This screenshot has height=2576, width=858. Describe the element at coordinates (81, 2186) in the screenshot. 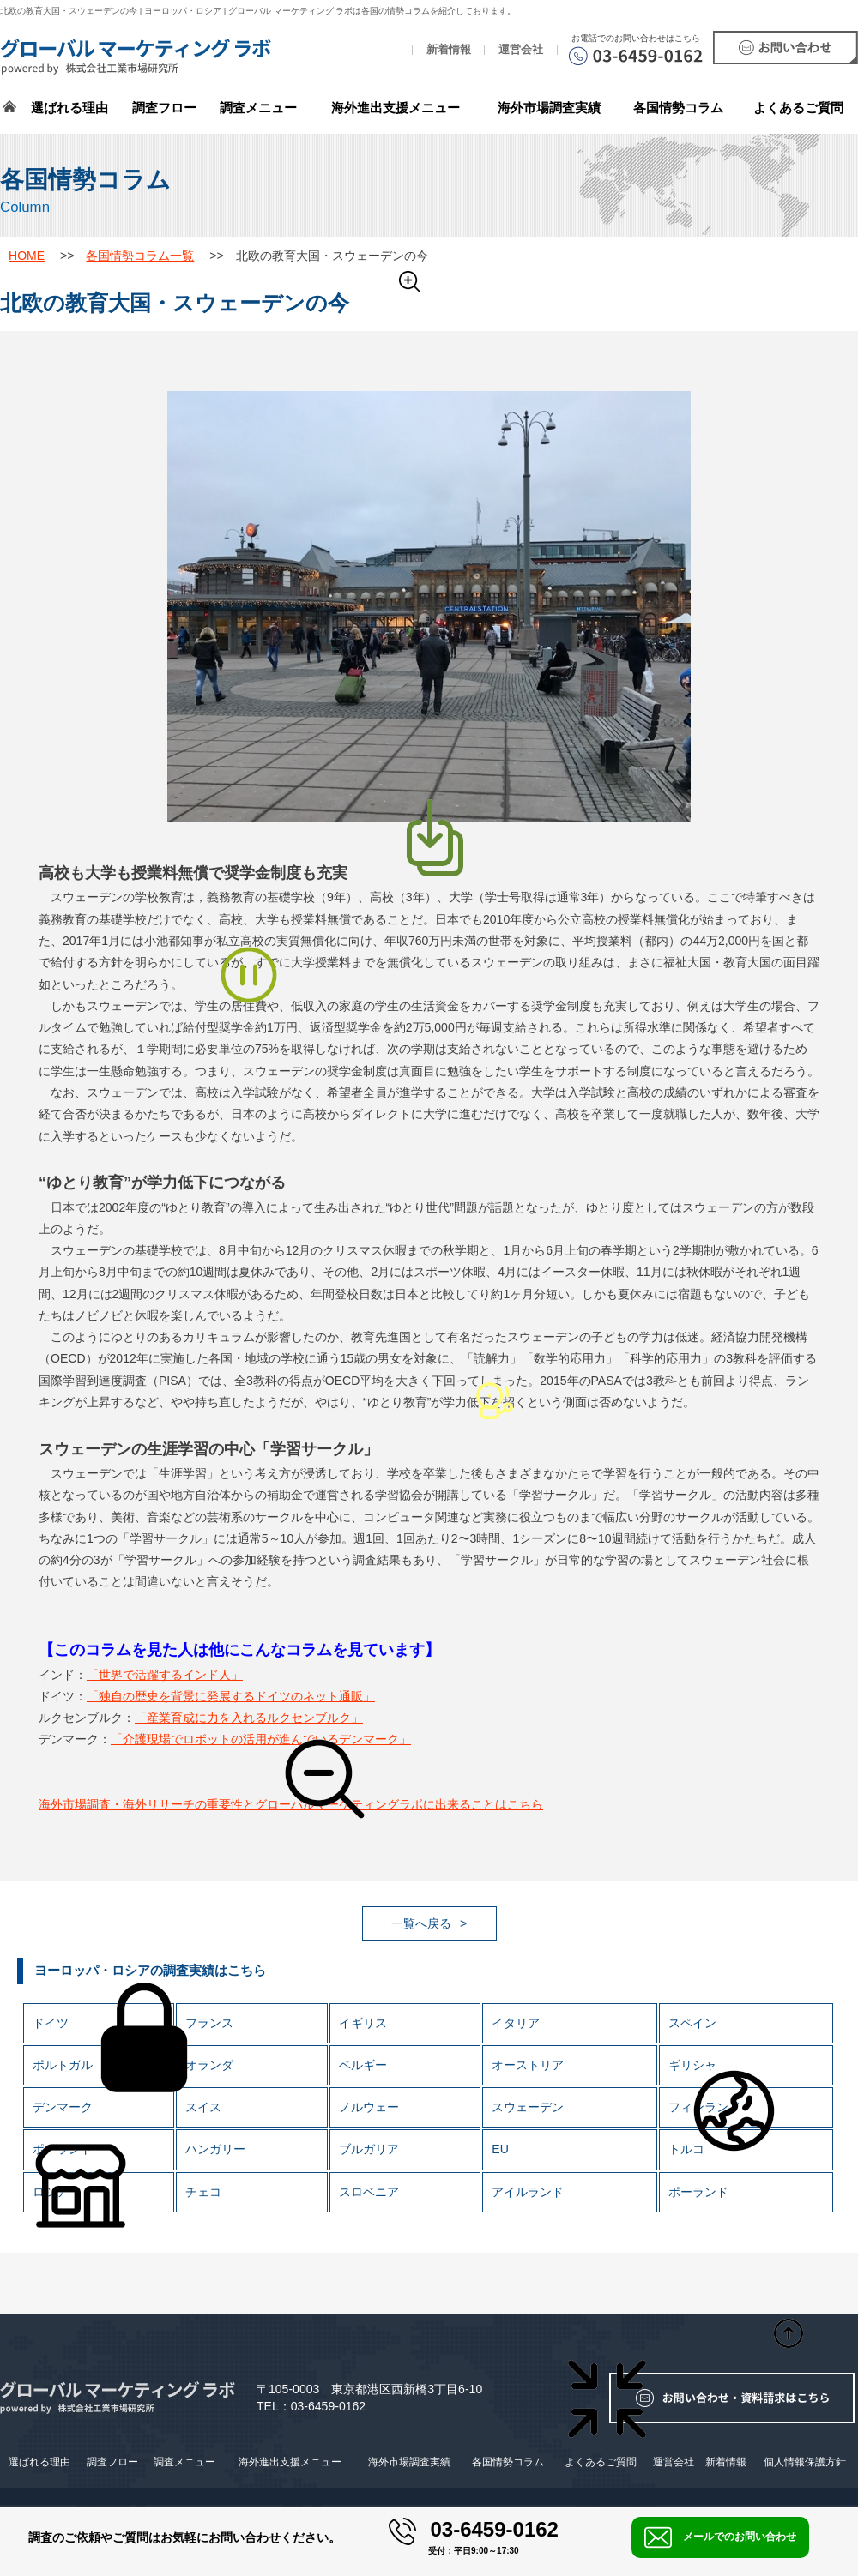

I see `browse nearby stores or shops` at that location.